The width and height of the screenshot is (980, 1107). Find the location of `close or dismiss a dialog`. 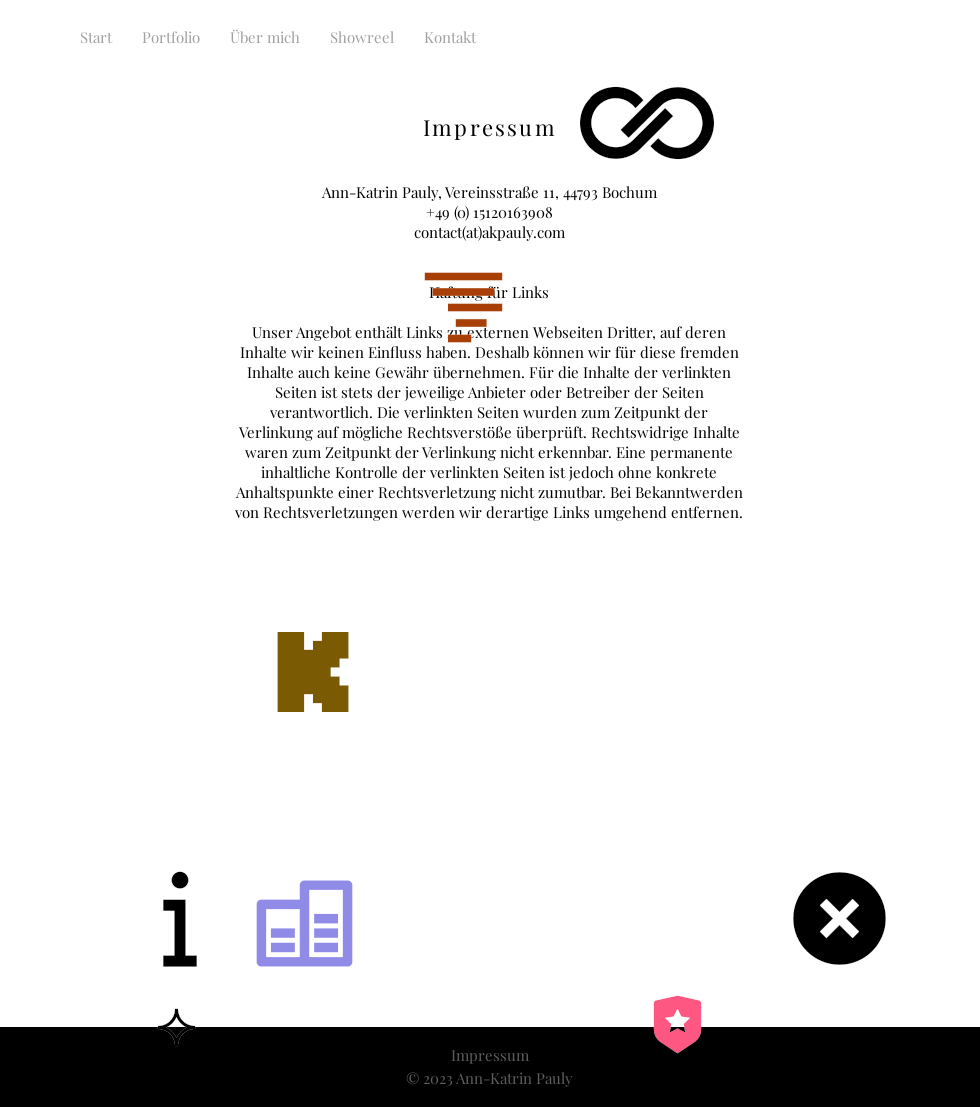

close or dismiss a dialog is located at coordinates (839, 918).